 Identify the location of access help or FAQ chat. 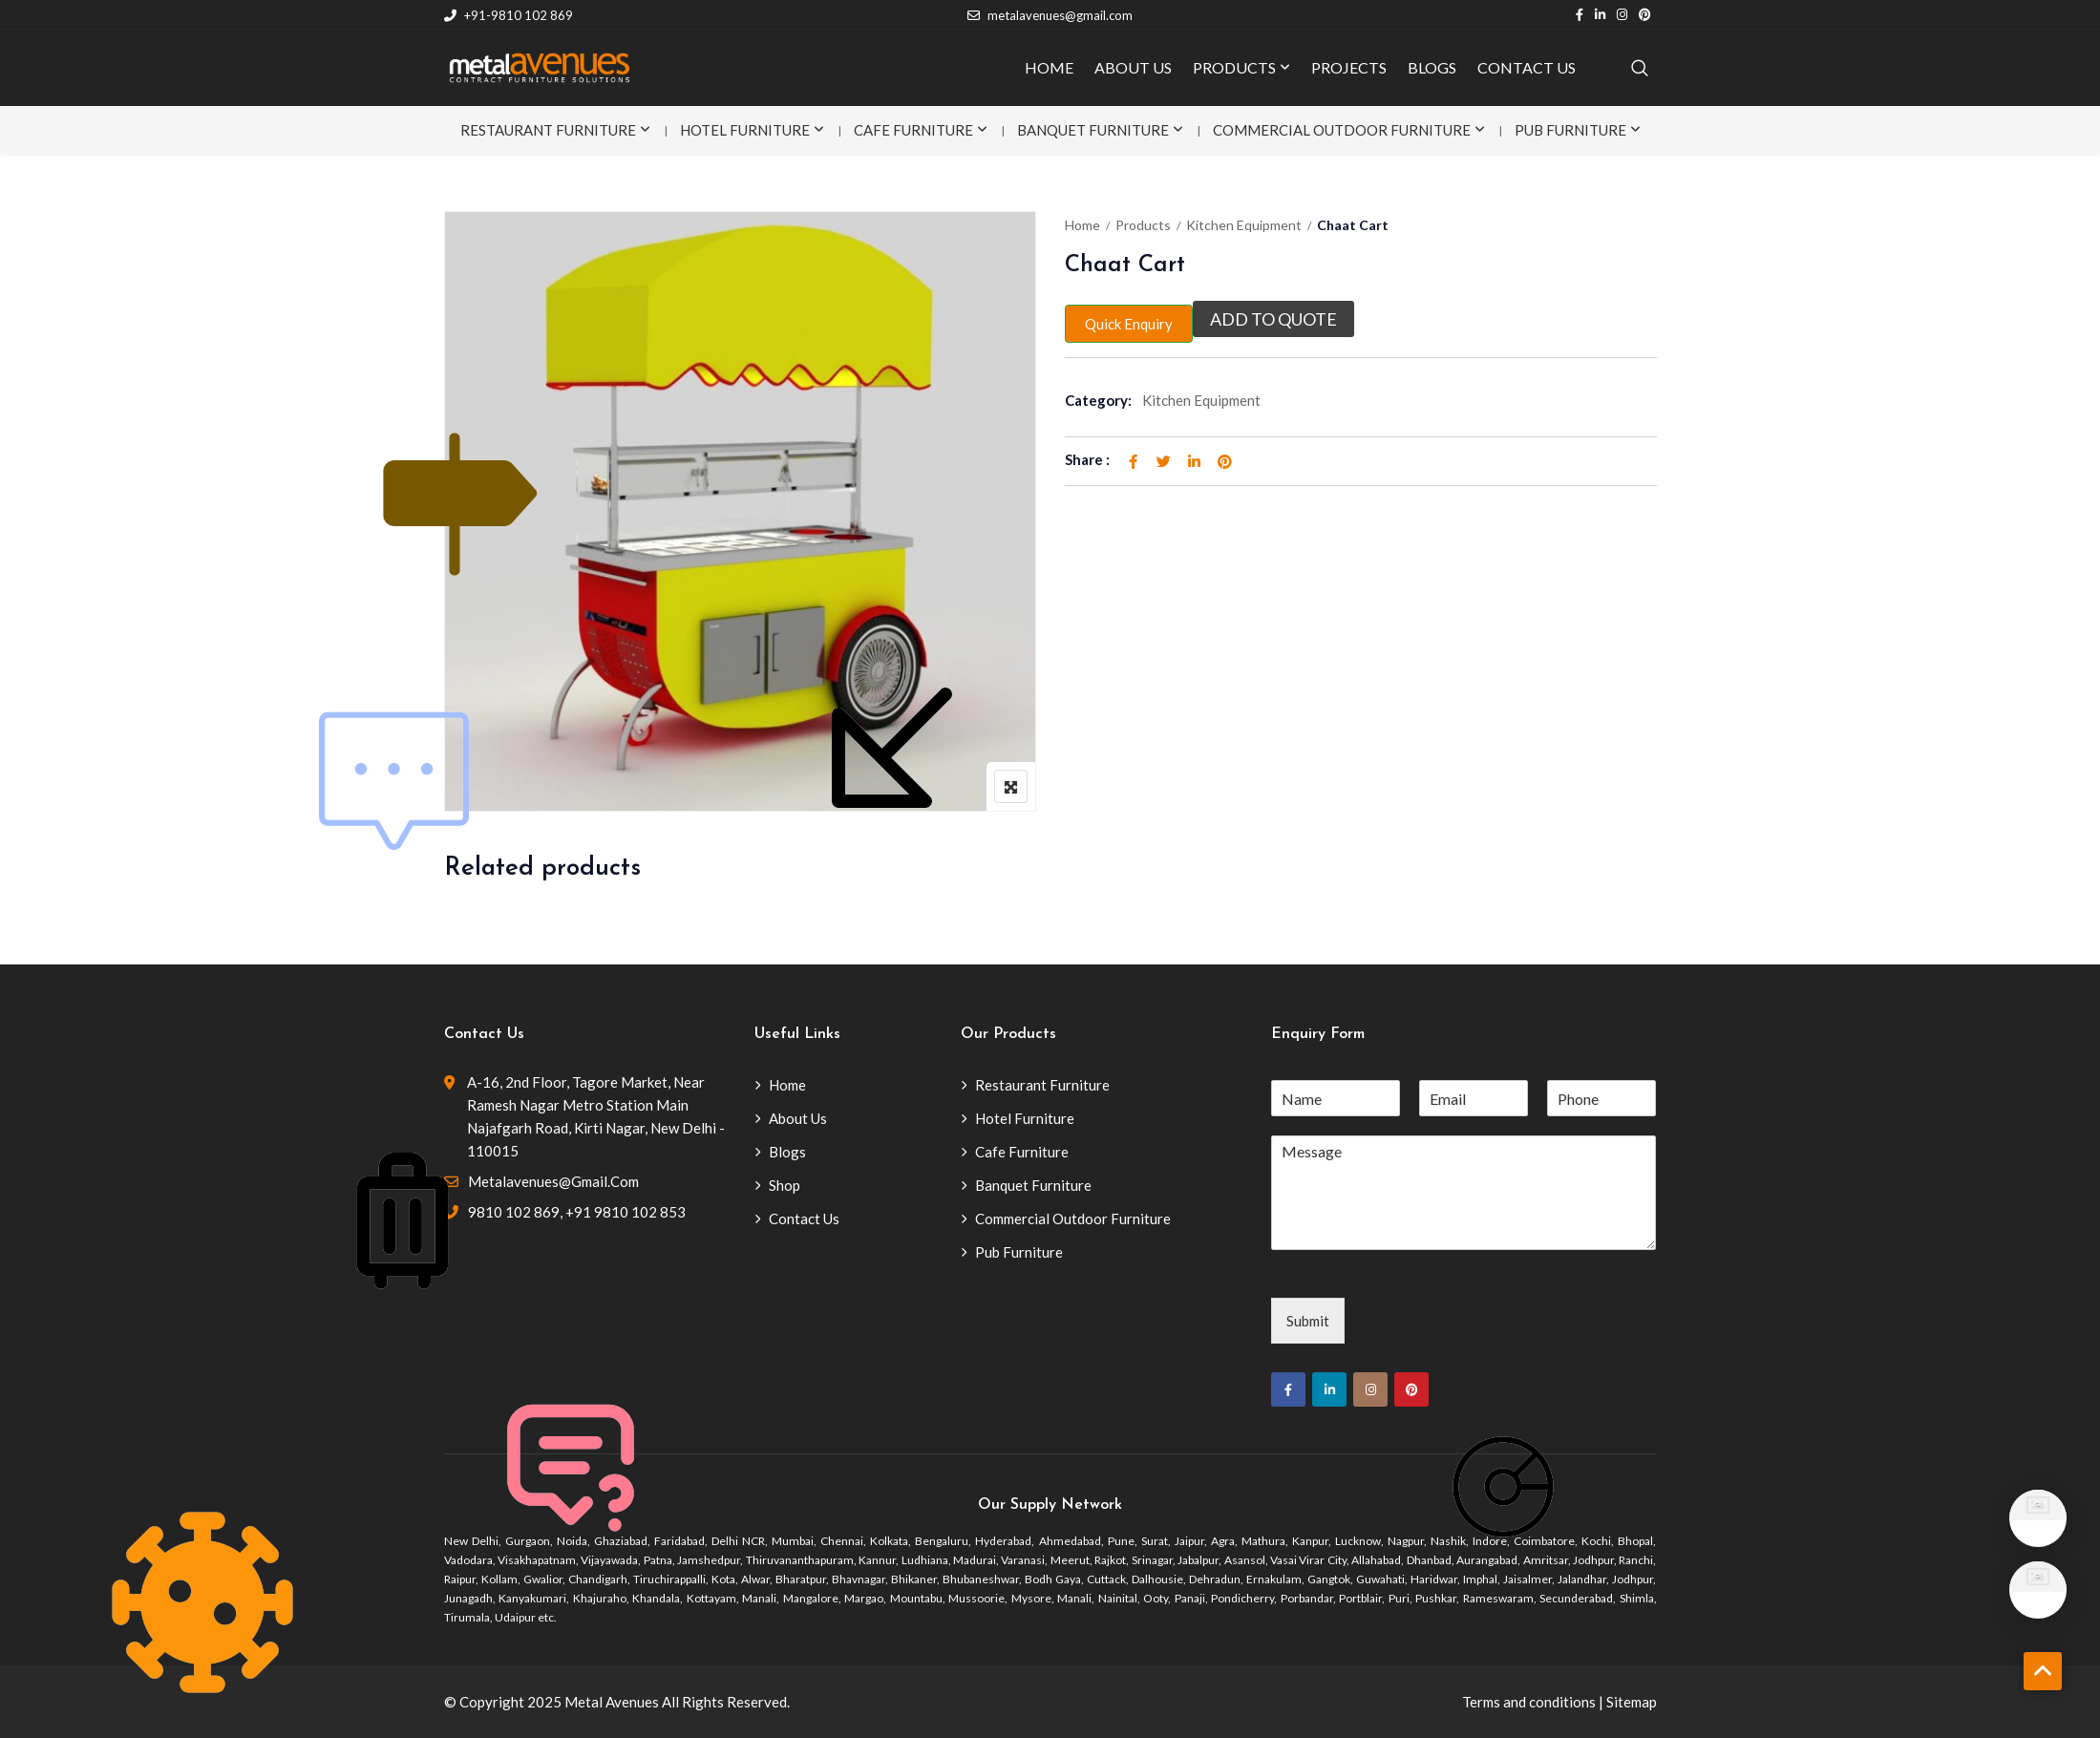
(570, 1461).